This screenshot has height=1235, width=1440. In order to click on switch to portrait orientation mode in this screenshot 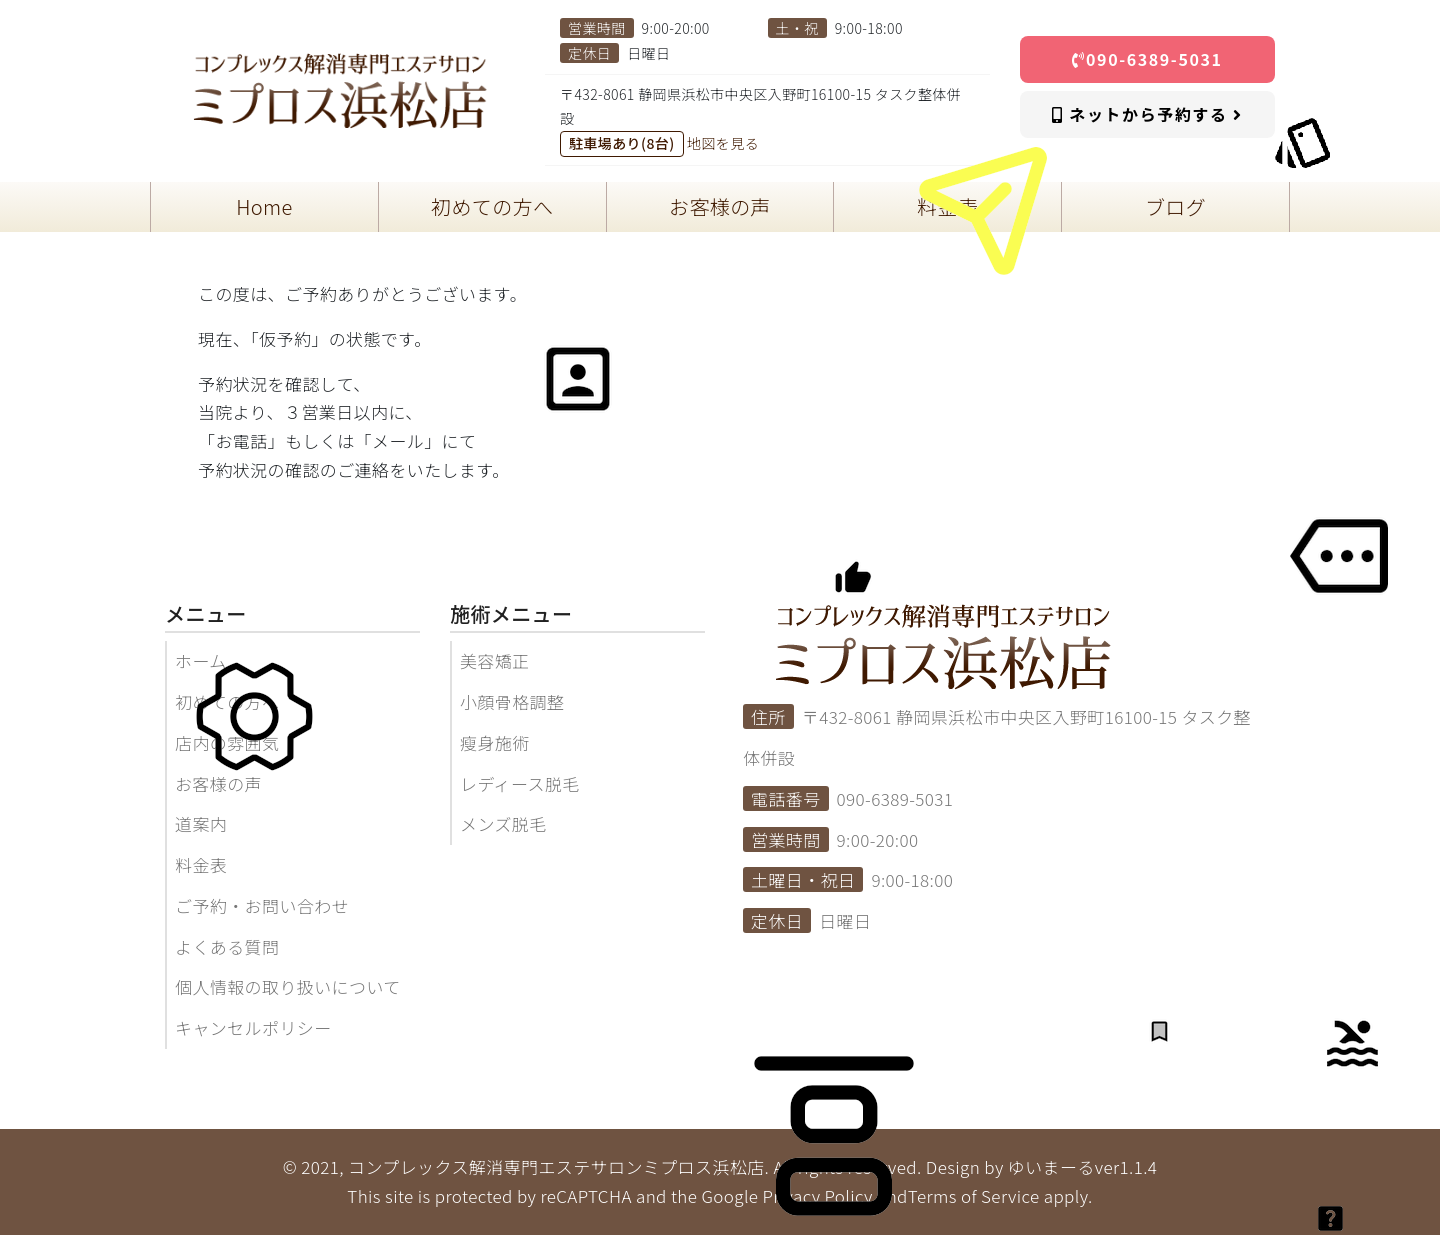, I will do `click(578, 379)`.